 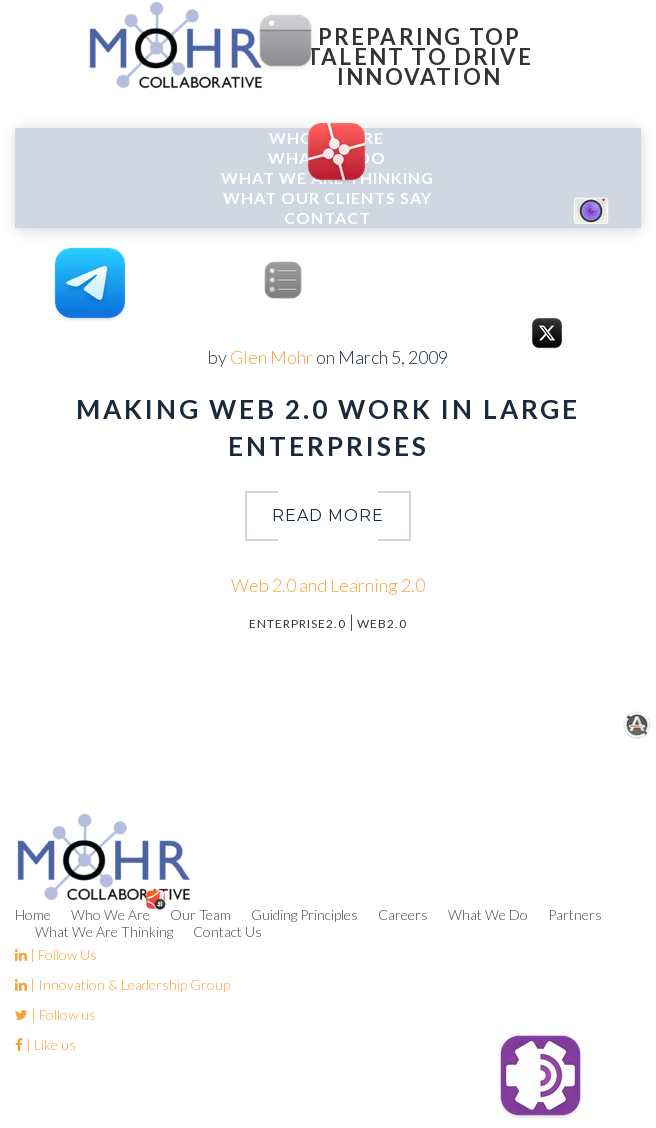 What do you see at coordinates (155, 899) in the screenshot?
I see `open zathura document viewer` at bounding box center [155, 899].